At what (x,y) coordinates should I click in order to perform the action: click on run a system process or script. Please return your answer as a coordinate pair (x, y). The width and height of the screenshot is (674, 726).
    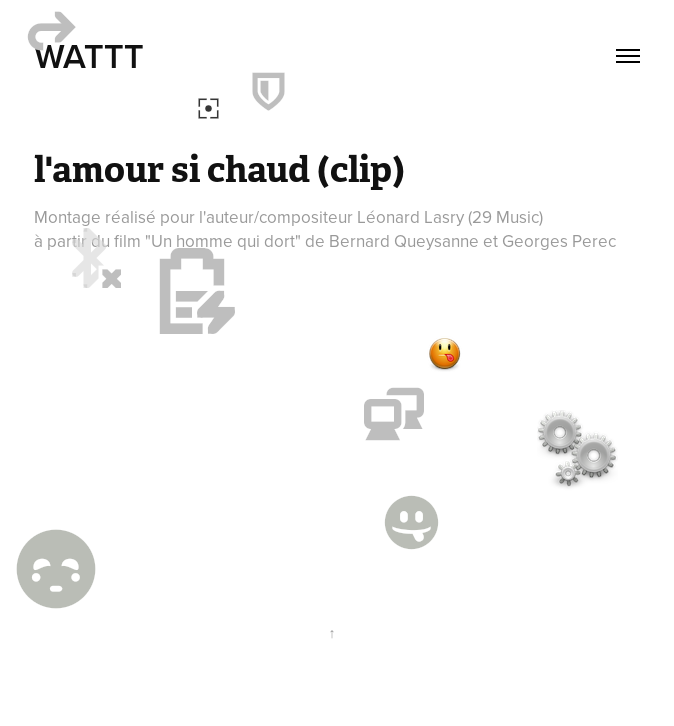
    Looking at the image, I should click on (577, 450).